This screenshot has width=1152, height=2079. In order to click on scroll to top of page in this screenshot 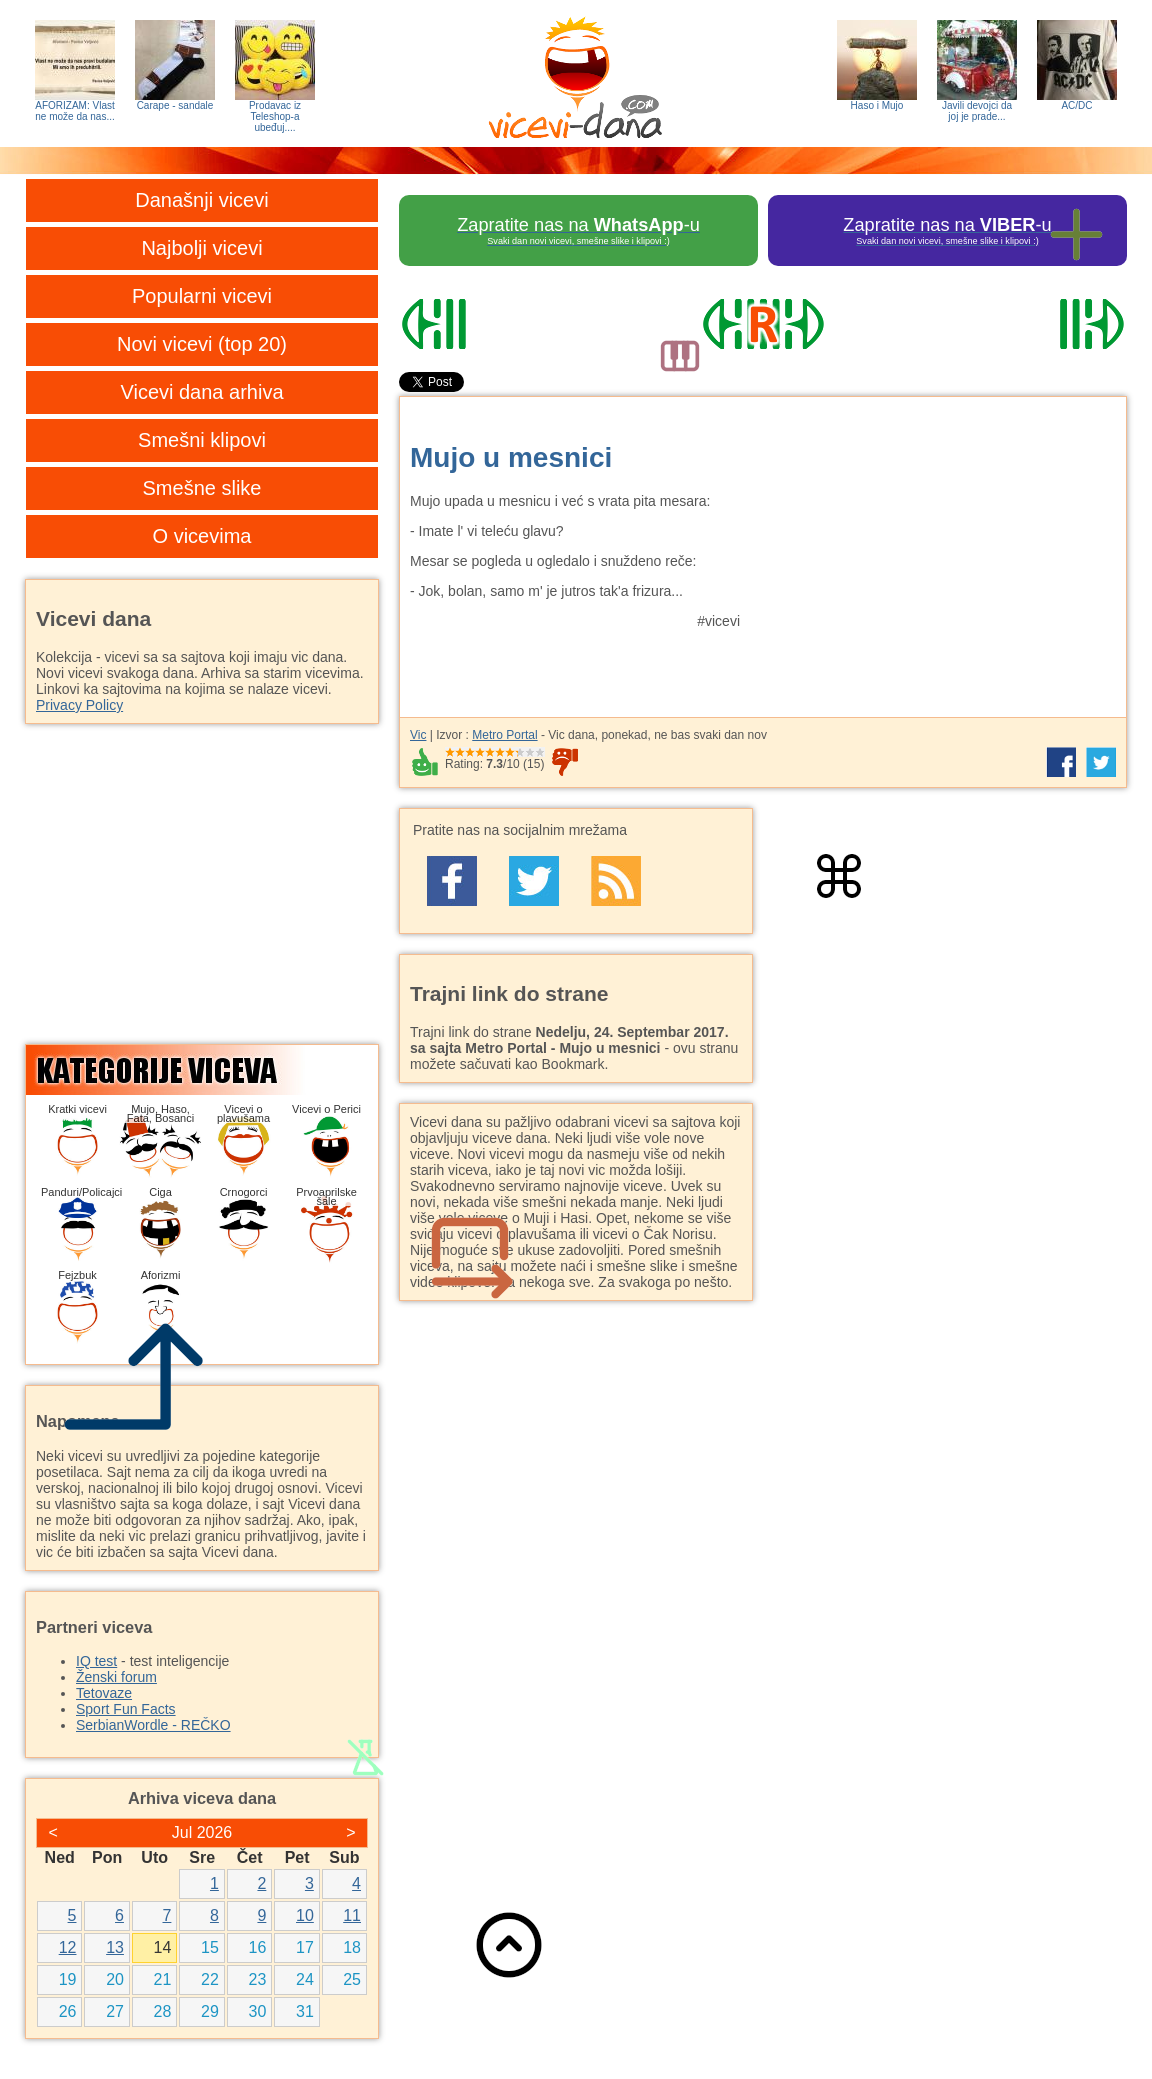, I will do `click(509, 1945)`.